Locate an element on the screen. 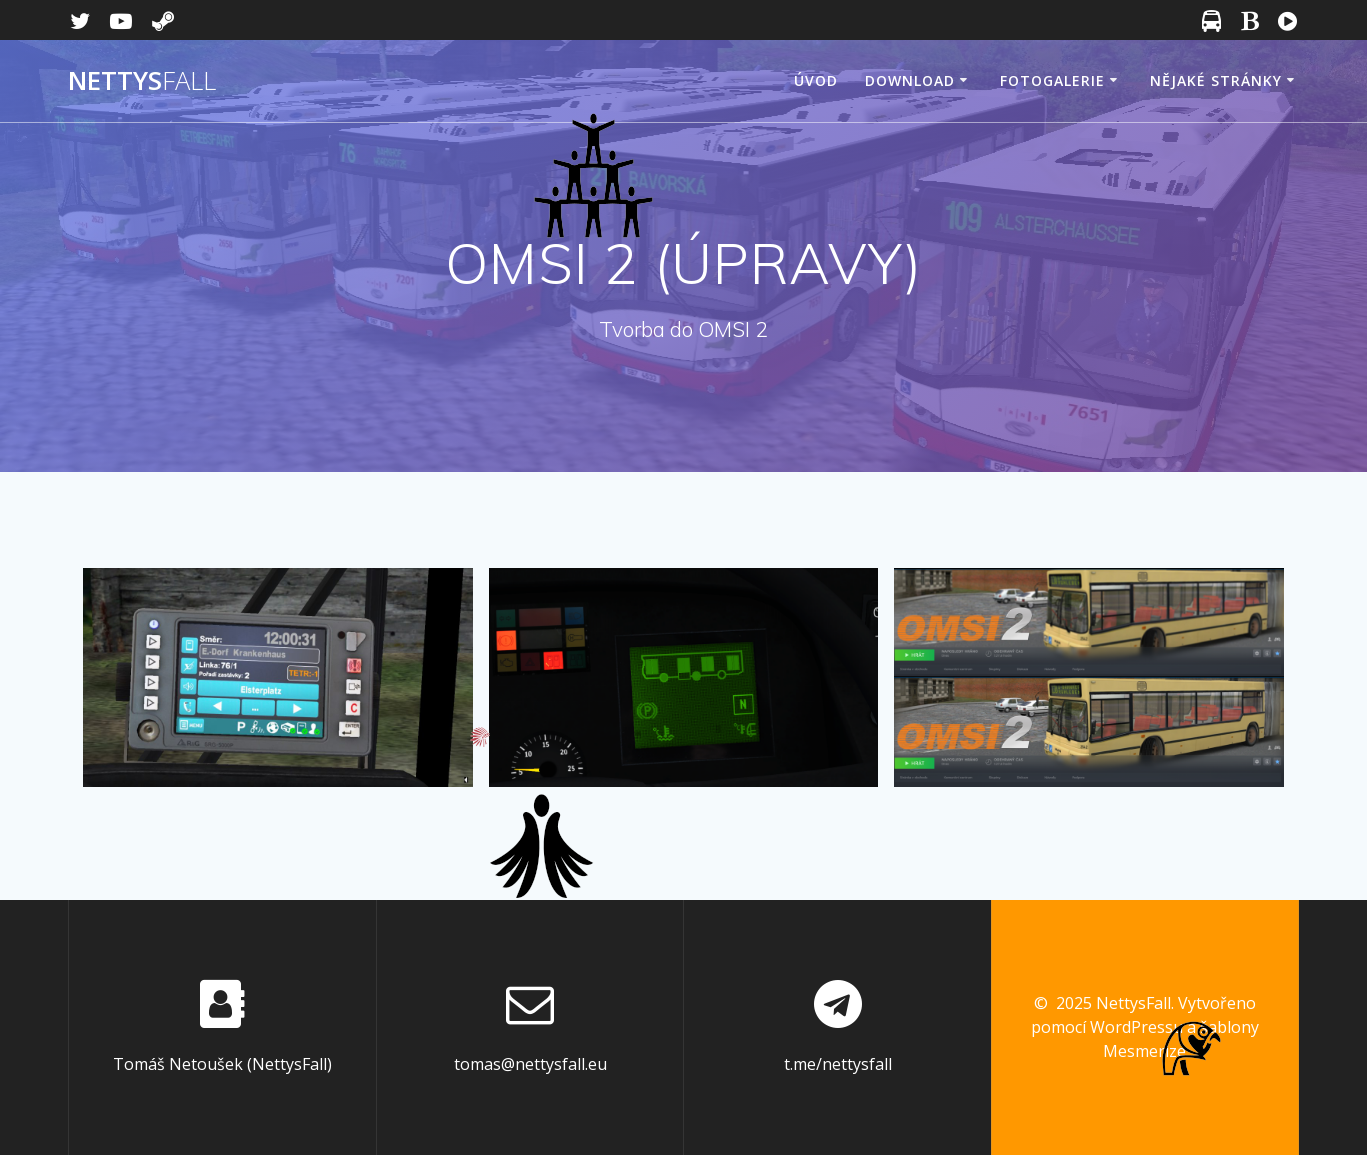 The width and height of the screenshot is (1367, 1155). select native american or tribal theme is located at coordinates (480, 737).